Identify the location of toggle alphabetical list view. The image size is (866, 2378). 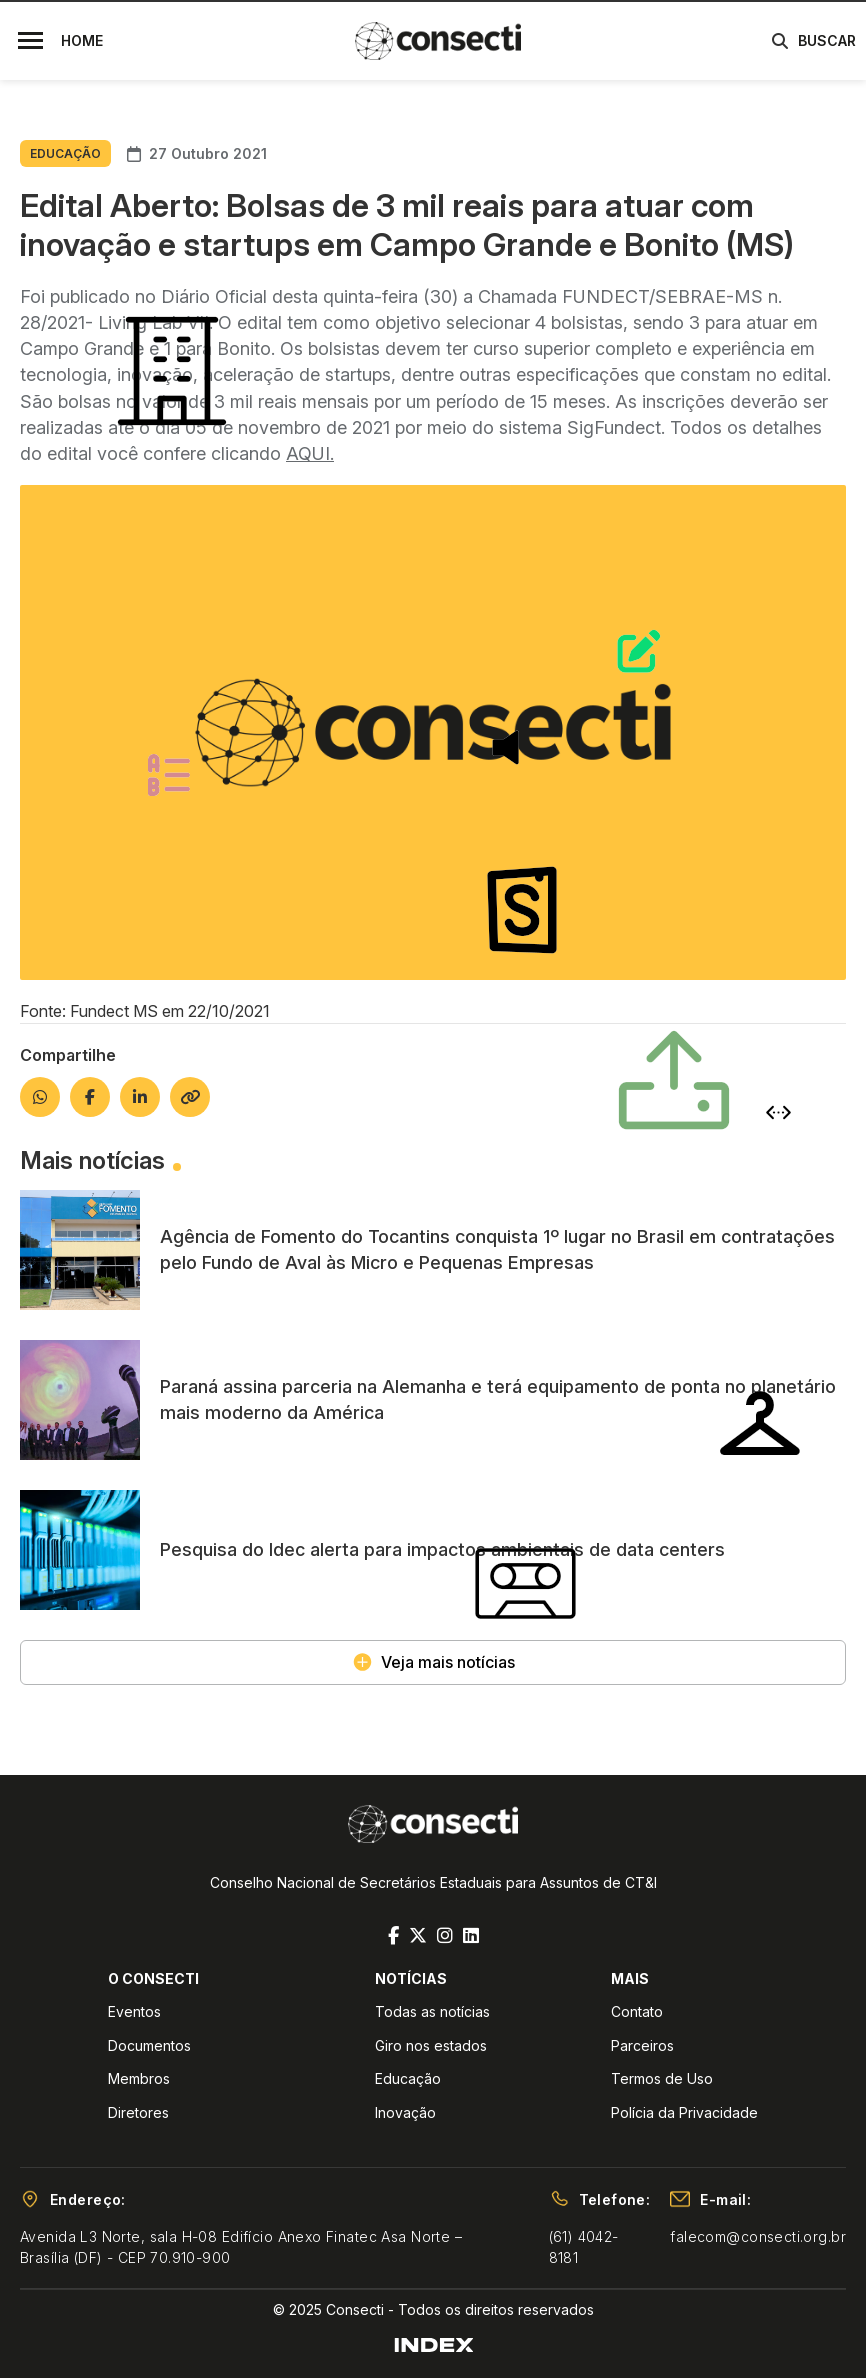
(169, 775).